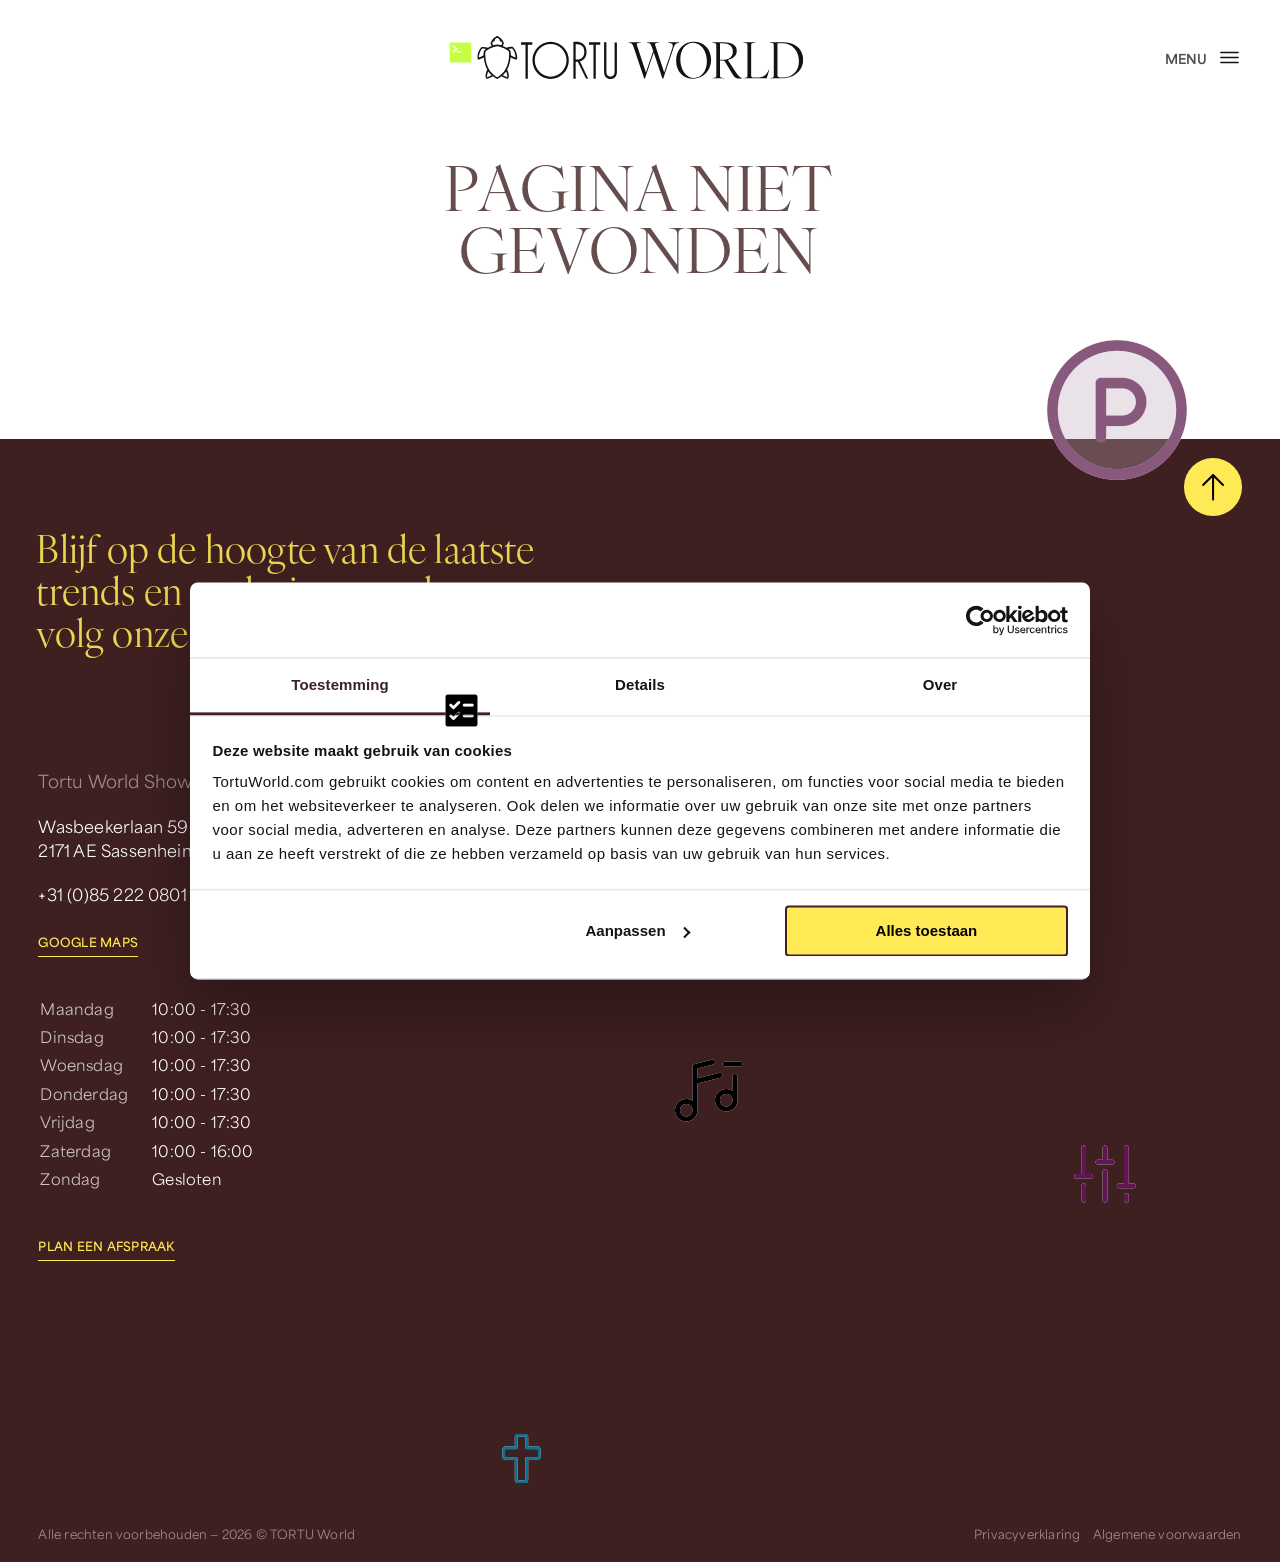  What do you see at coordinates (710, 1089) in the screenshot?
I see `remove a song from playlist` at bounding box center [710, 1089].